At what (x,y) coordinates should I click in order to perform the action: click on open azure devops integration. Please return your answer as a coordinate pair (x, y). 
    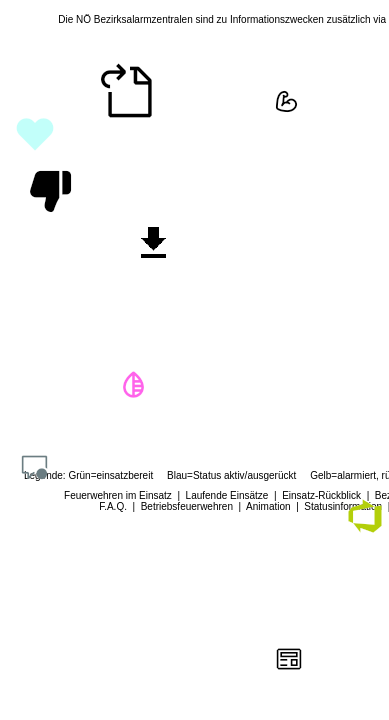
    Looking at the image, I should click on (365, 516).